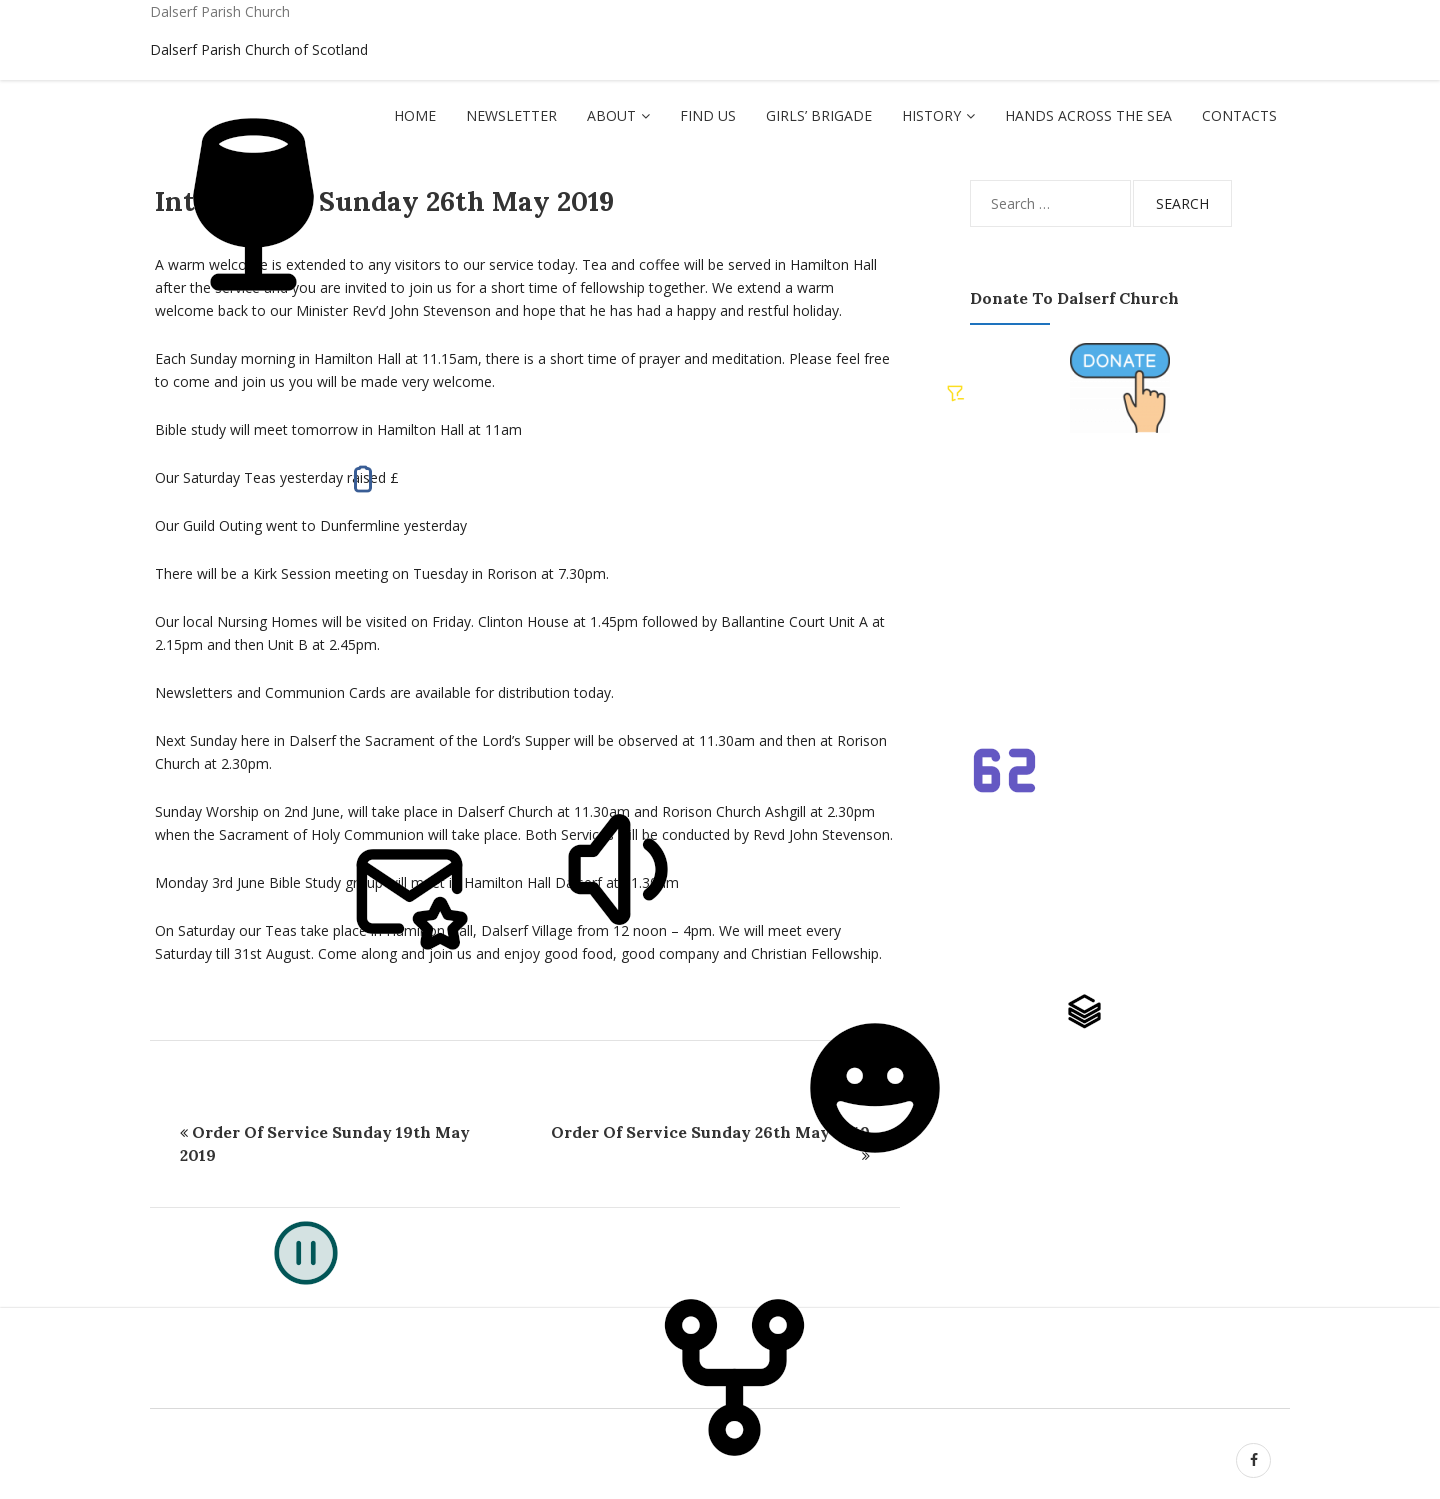 The width and height of the screenshot is (1440, 1499). Describe the element at coordinates (734, 1377) in the screenshot. I see `fork a repository` at that location.